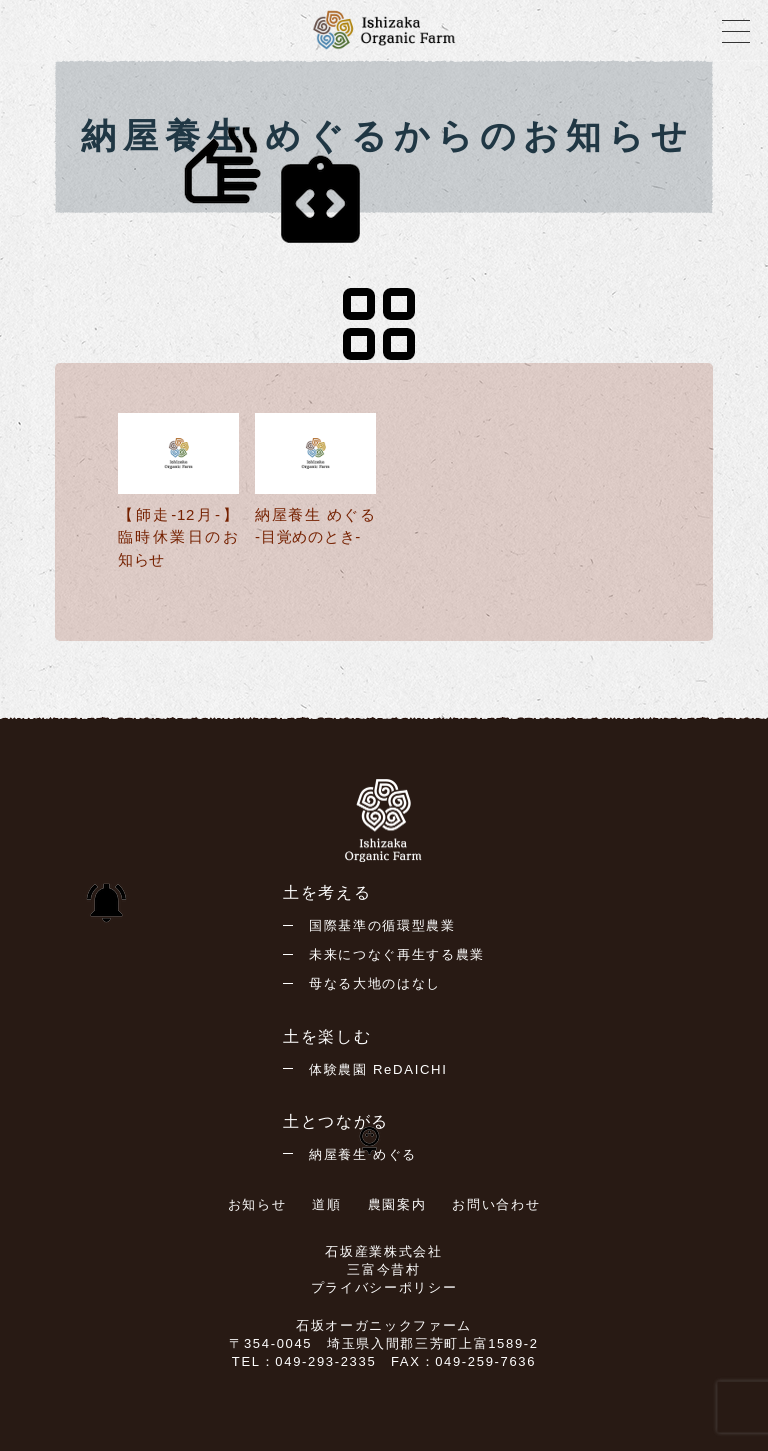 The image size is (768, 1451). I want to click on access golf-related features or scores, so click(369, 1140).